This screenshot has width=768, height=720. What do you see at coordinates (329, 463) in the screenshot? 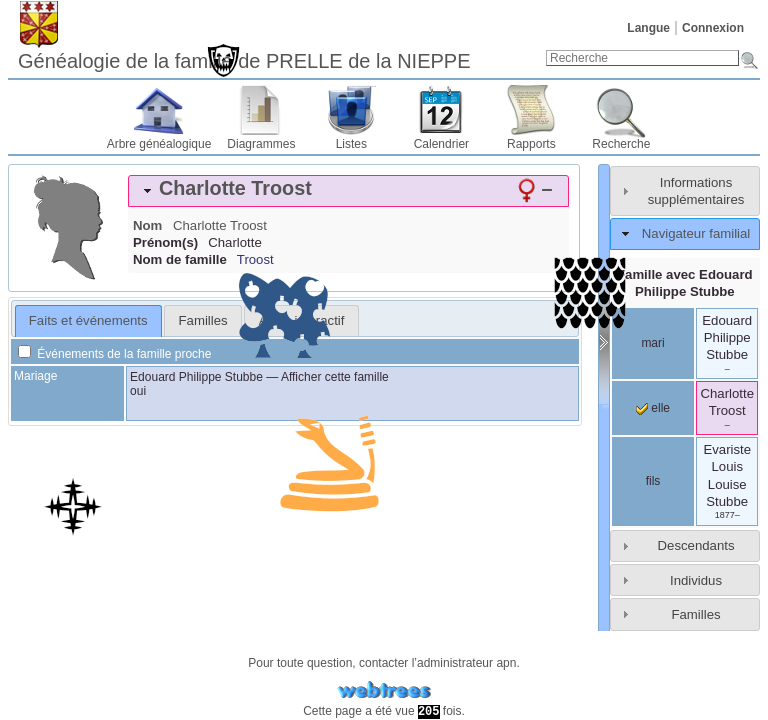
I see `indicates danger or hazard warning` at bounding box center [329, 463].